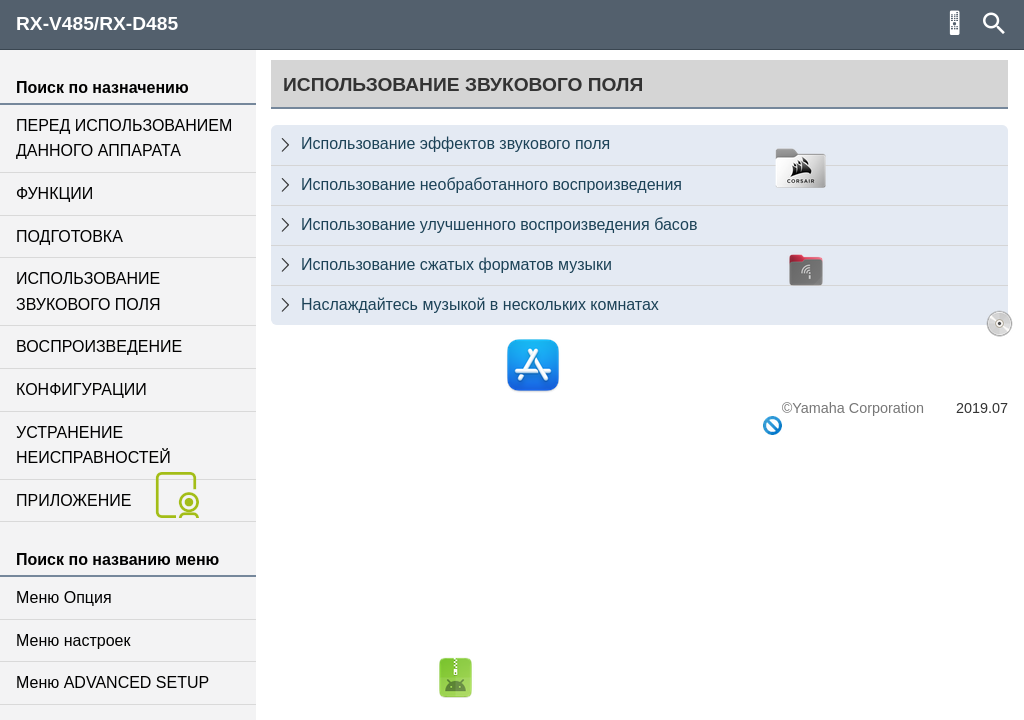  What do you see at coordinates (455, 677) in the screenshot?
I see `android app package file (APK) ready for installation` at bounding box center [455, 677].